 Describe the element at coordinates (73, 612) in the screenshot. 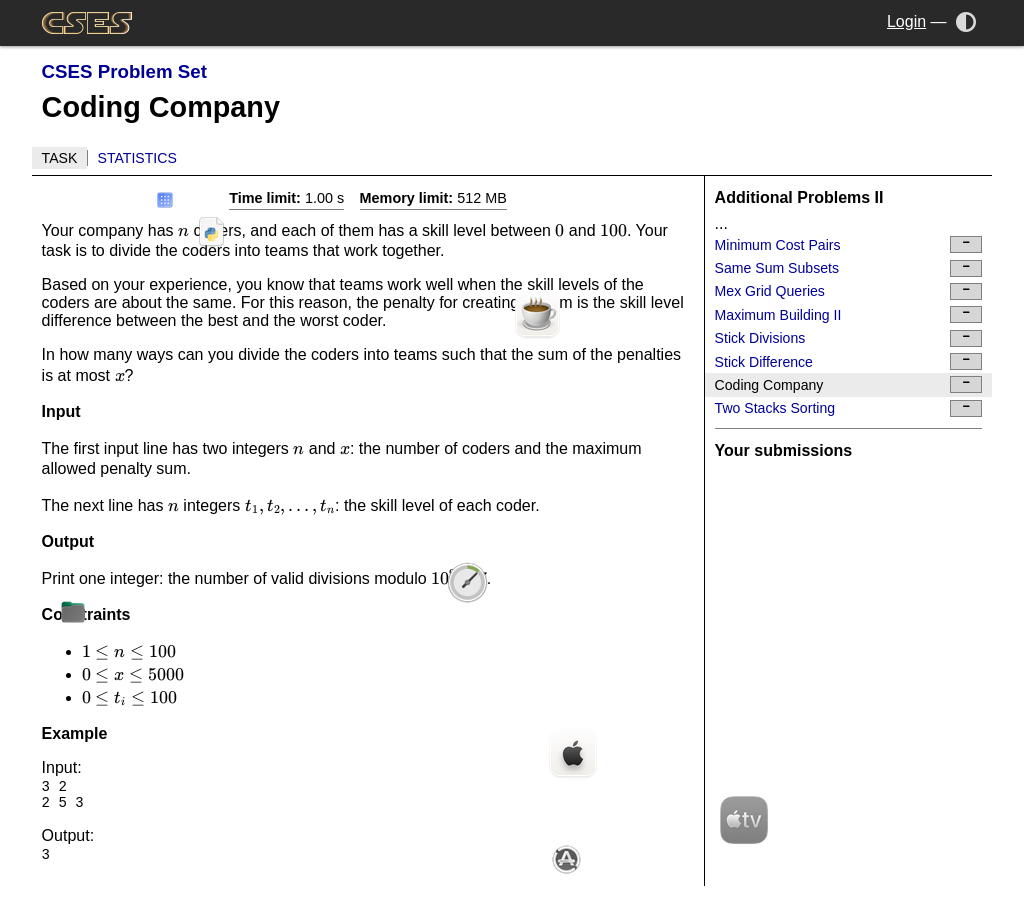

I see `open file folder` at that location.